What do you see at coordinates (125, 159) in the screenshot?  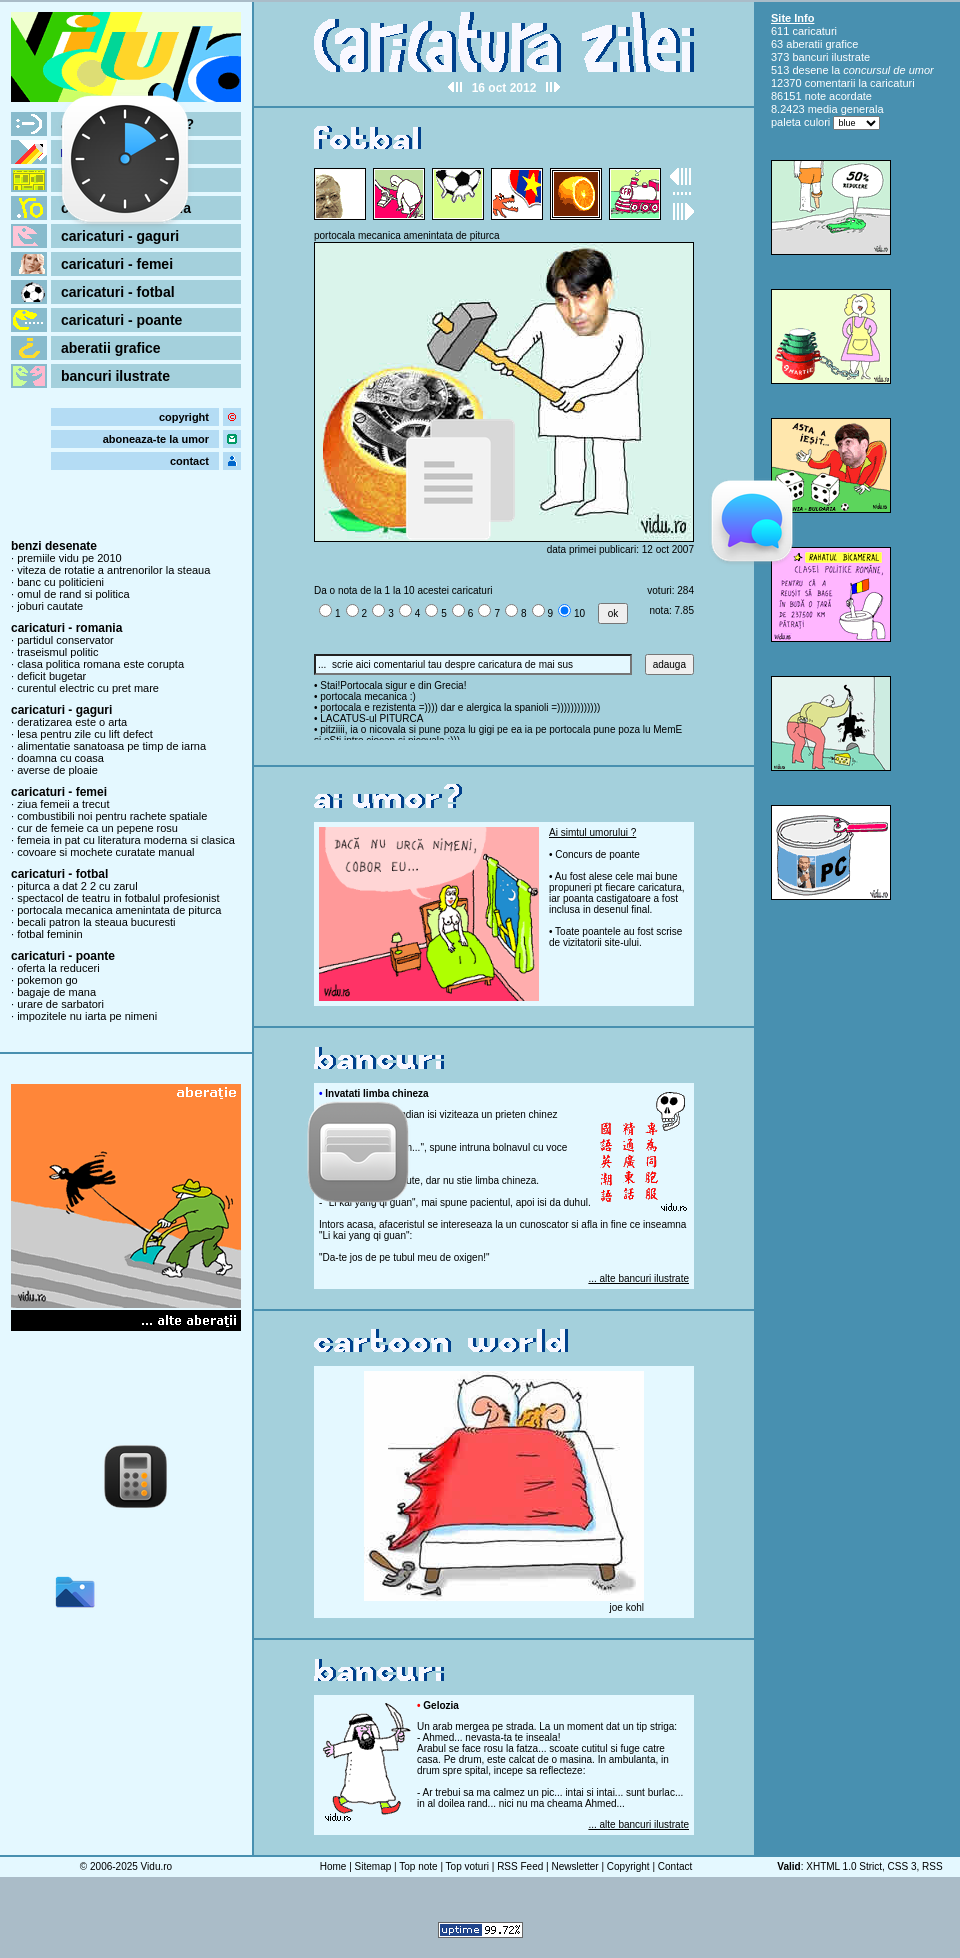 I see `open safe eyes app for screen break reminders` at bounding box center [125, 159].